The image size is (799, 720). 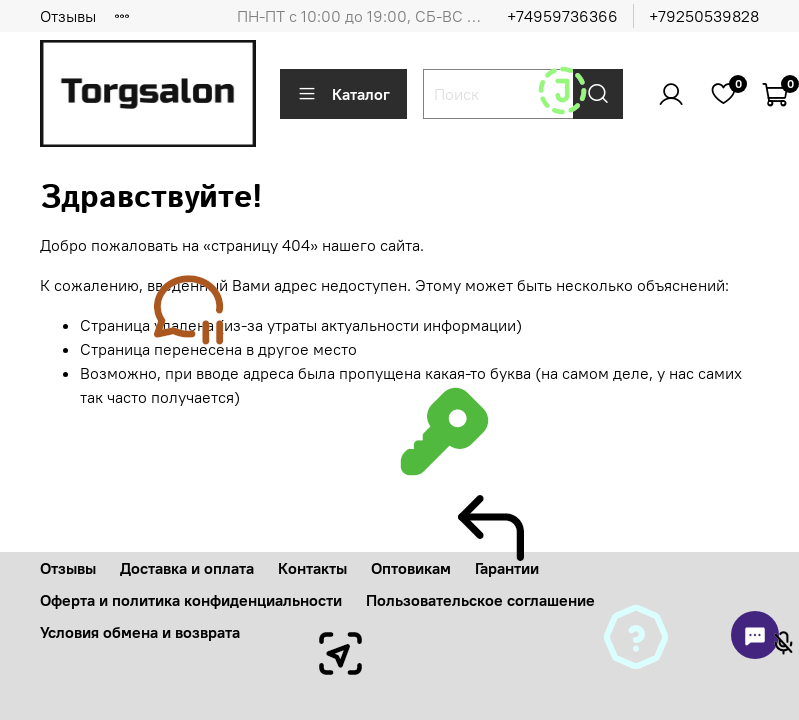 I want to click on access security or login settings, so click(x=444, y=431).